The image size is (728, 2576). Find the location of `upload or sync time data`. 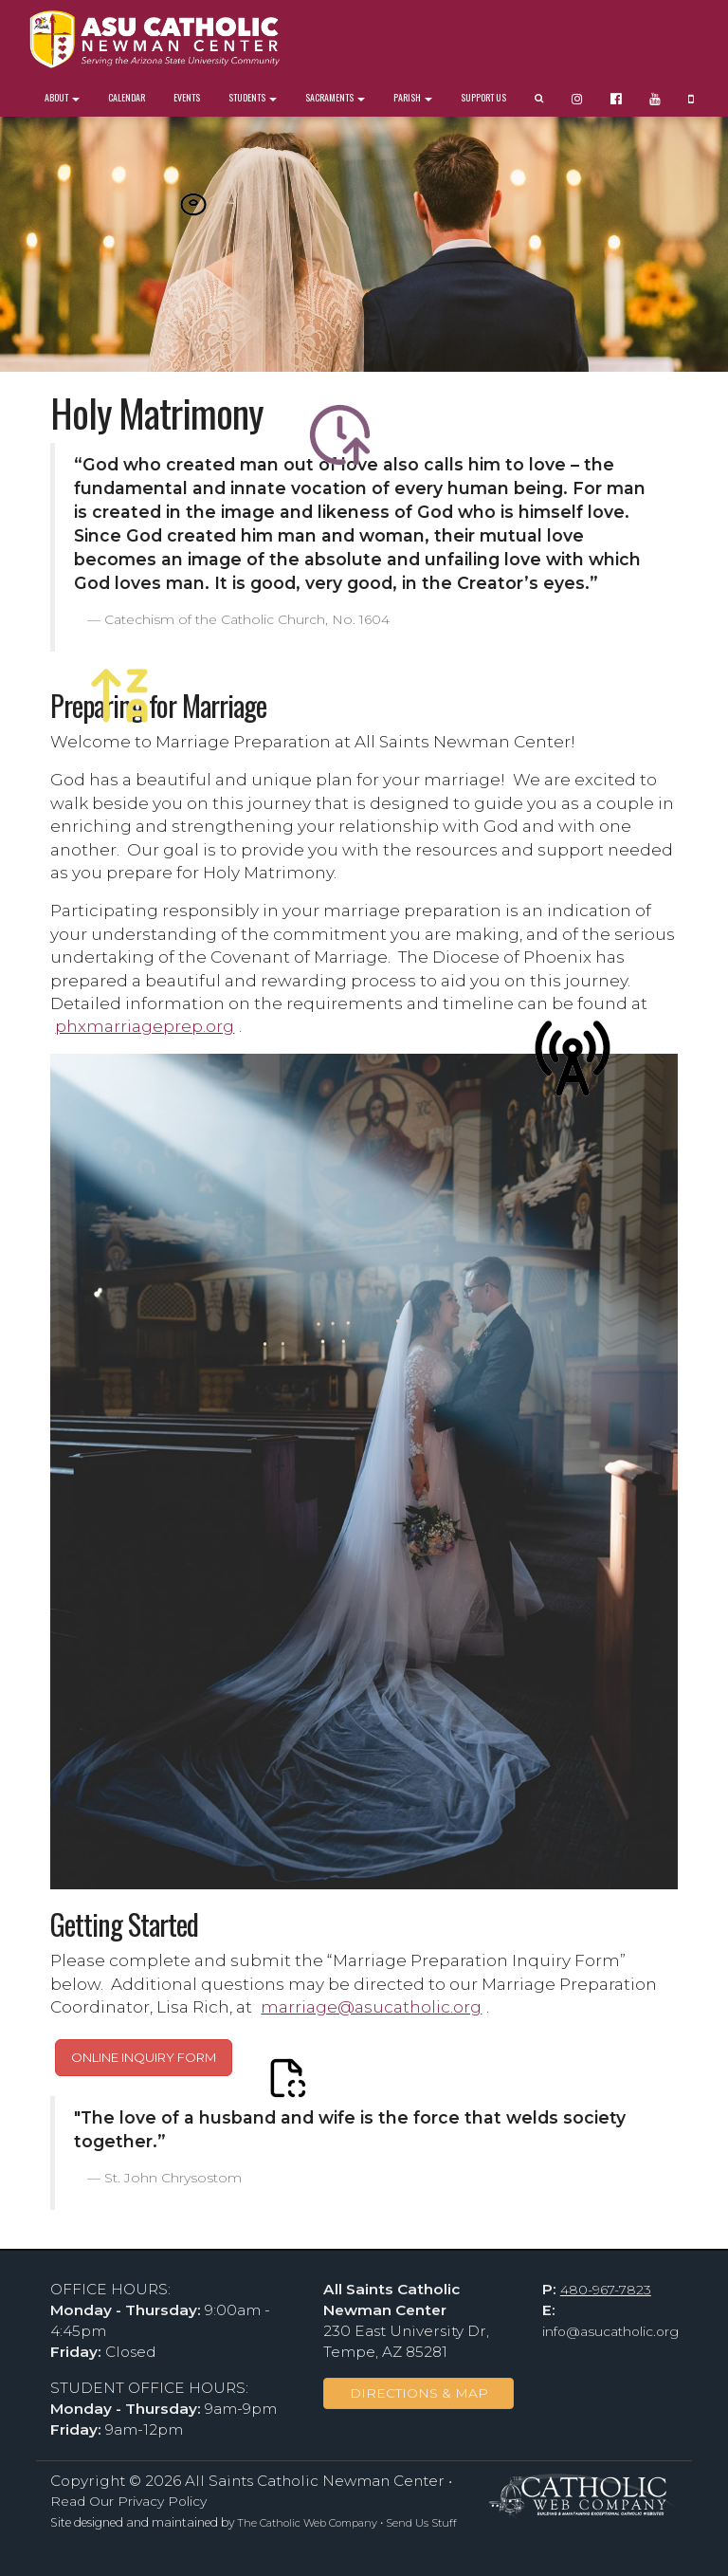

upload or sync time data is located at coordinates (339, 434).